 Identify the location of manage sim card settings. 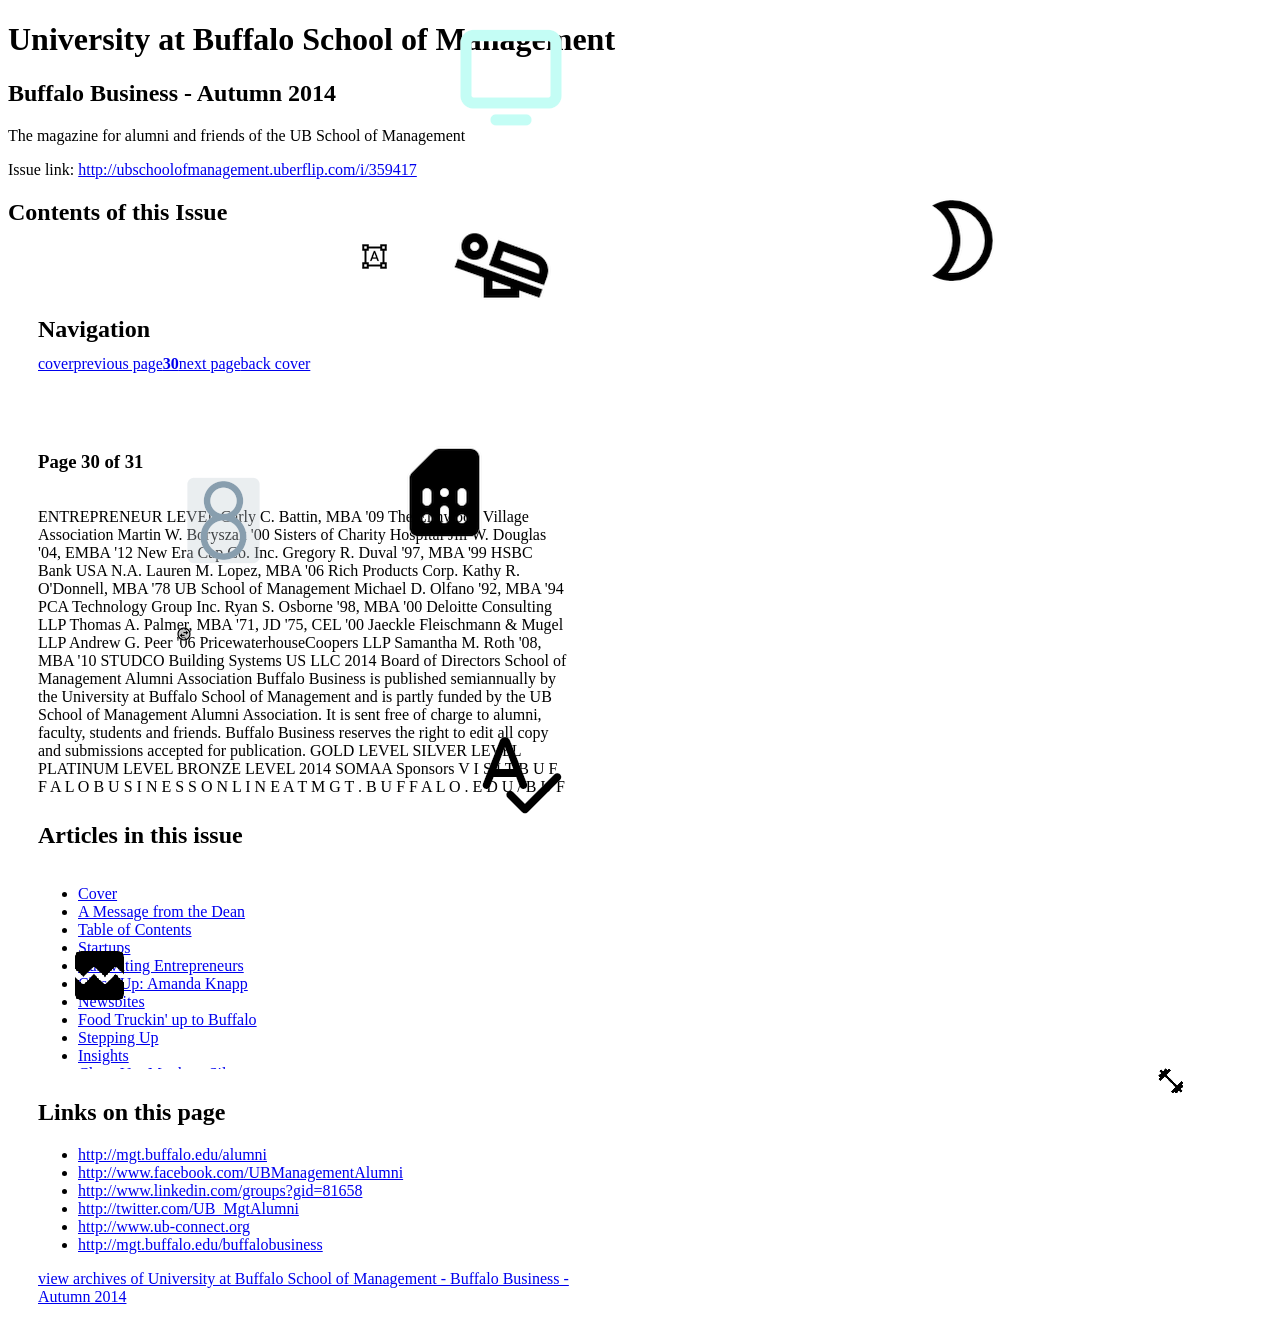
(444, 492).